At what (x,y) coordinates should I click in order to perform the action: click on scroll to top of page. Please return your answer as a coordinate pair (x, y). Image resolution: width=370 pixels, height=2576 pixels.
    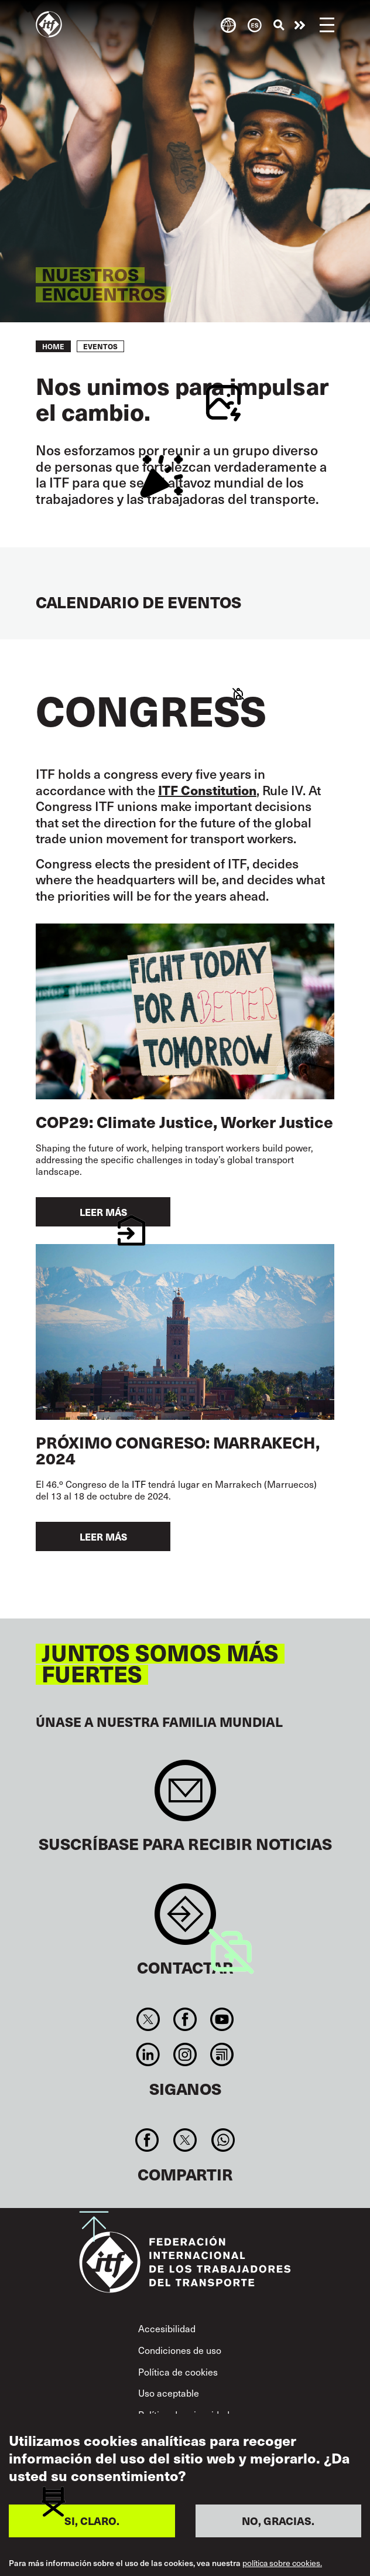
    Looking at the image, I should click on (94, 2226).